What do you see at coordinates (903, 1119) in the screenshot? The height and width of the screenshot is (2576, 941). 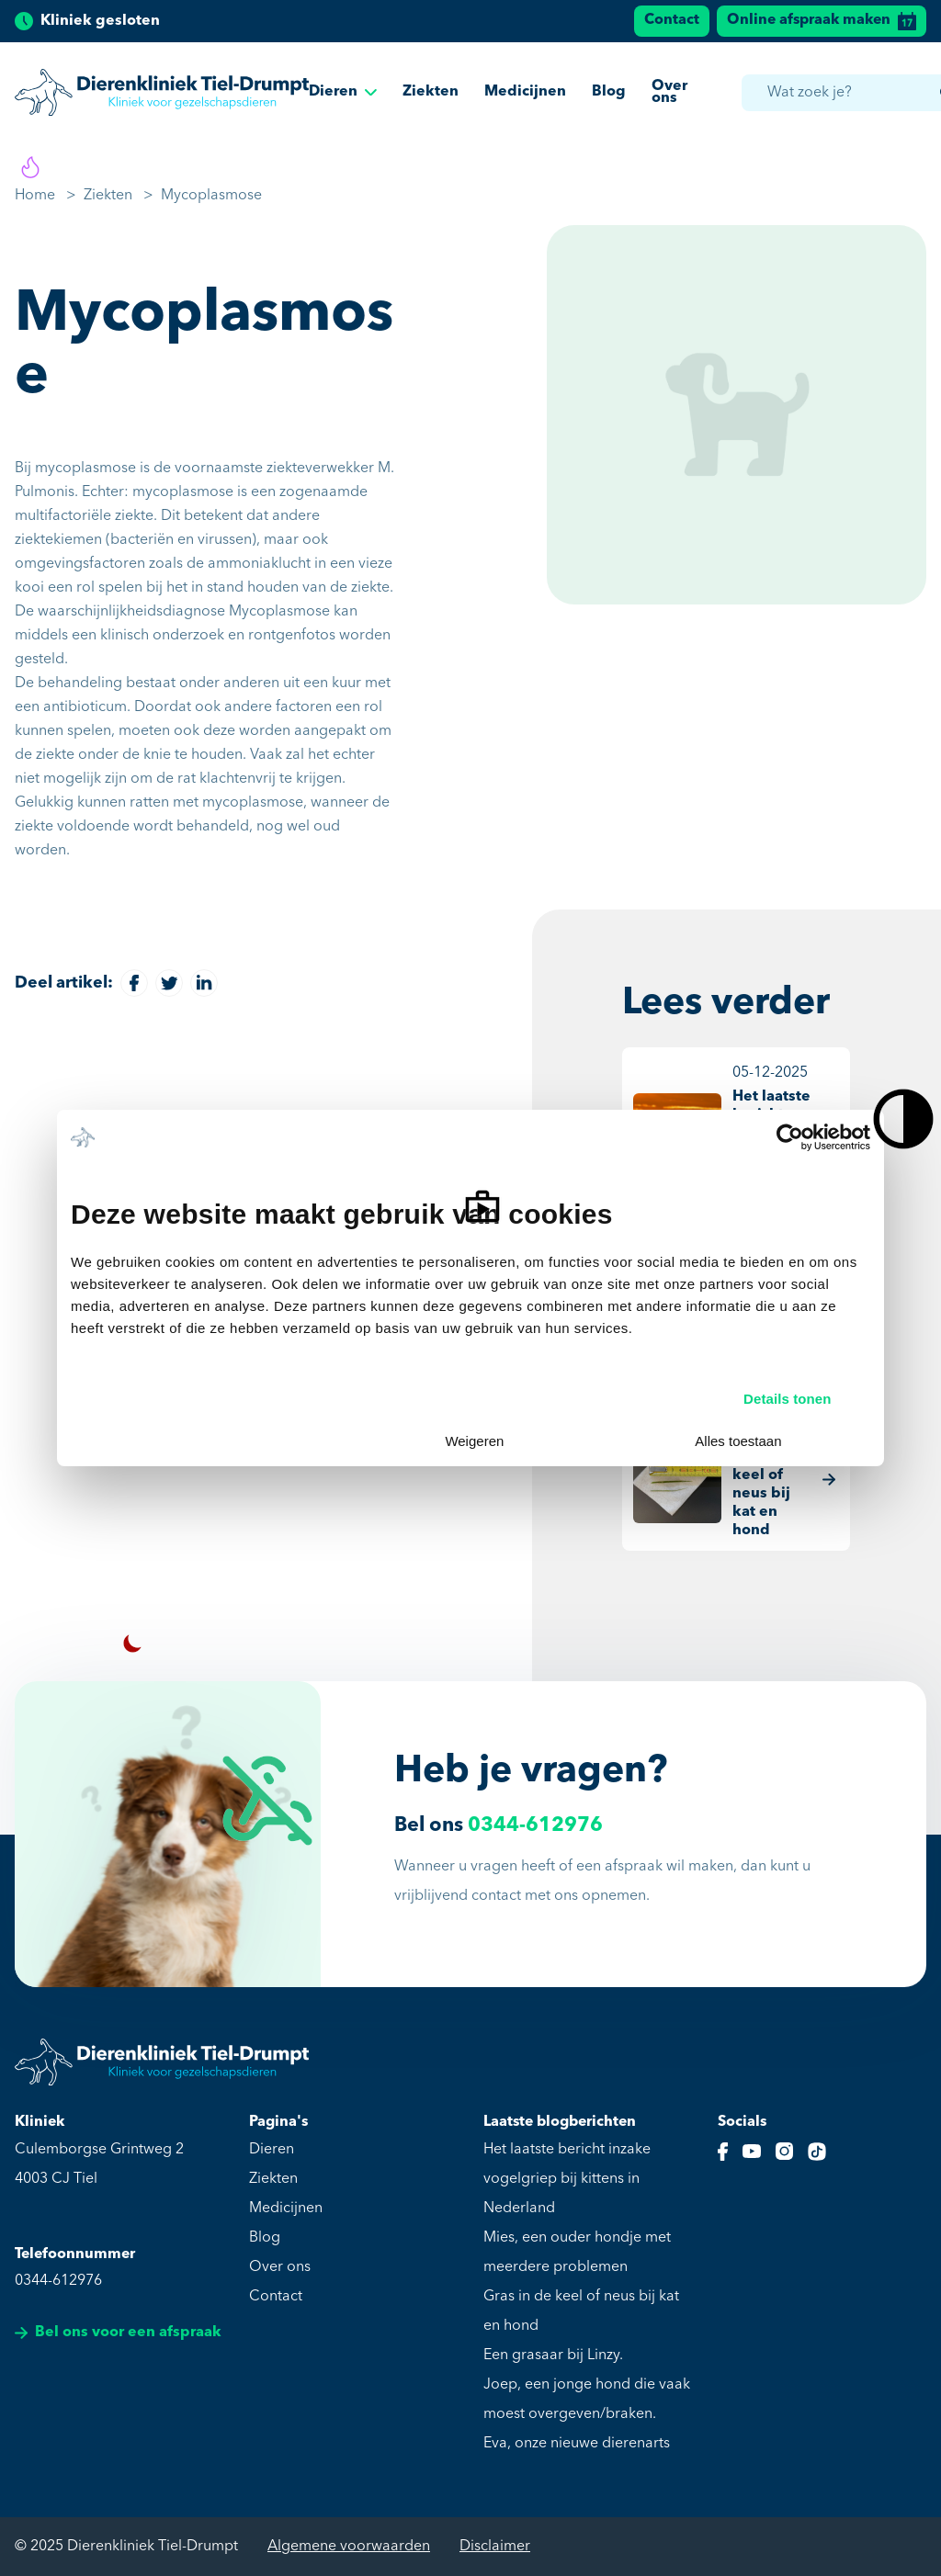 I see `adjust display brightness to 50%` at bounding box center [903, 1119].